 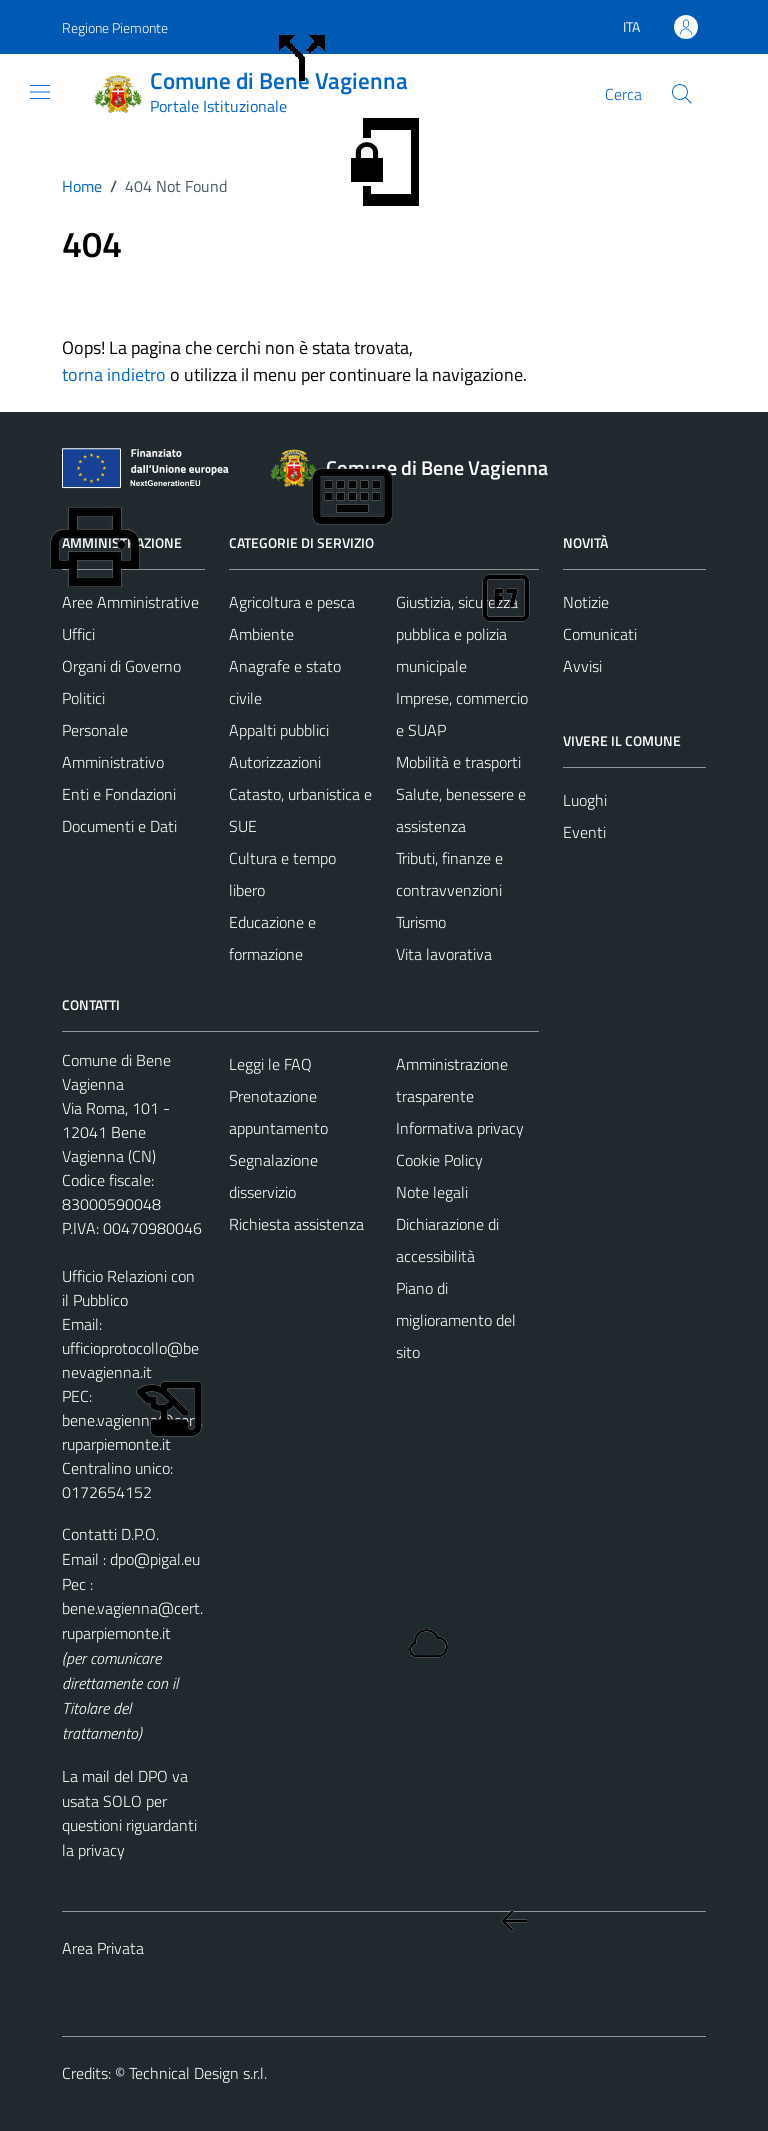 What do you see at coordinates (352, 496) in the screenshot?
I see `open on-screen keyboard` at bounding box center [352, 496].